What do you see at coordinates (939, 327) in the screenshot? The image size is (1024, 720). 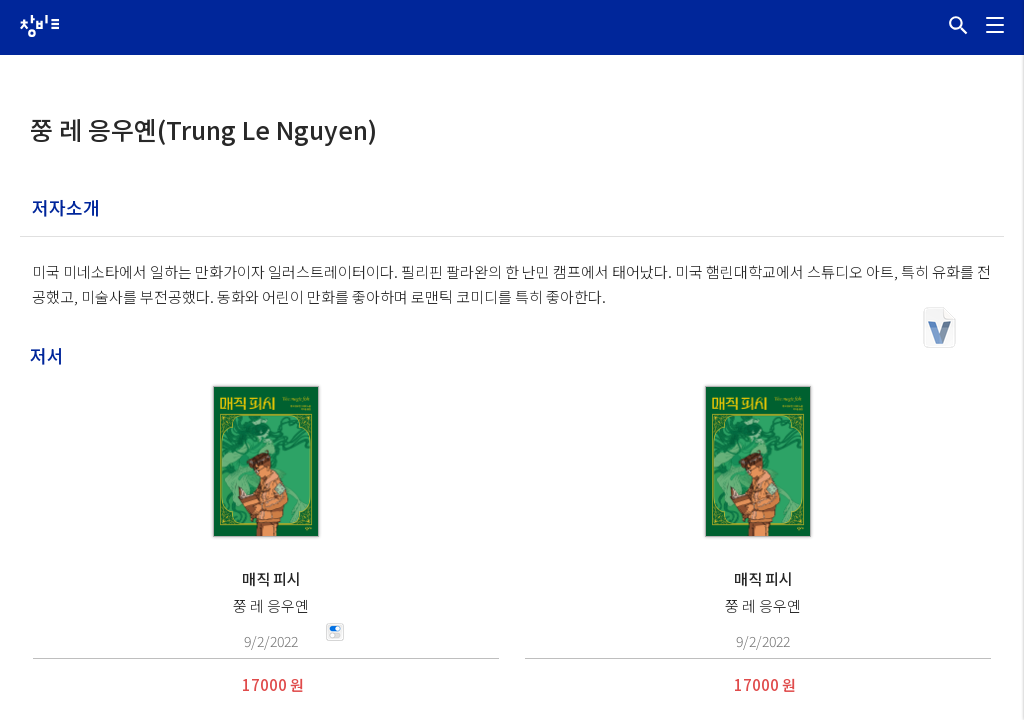 I see `a v programming language source file` at bounding box center [939, 327].